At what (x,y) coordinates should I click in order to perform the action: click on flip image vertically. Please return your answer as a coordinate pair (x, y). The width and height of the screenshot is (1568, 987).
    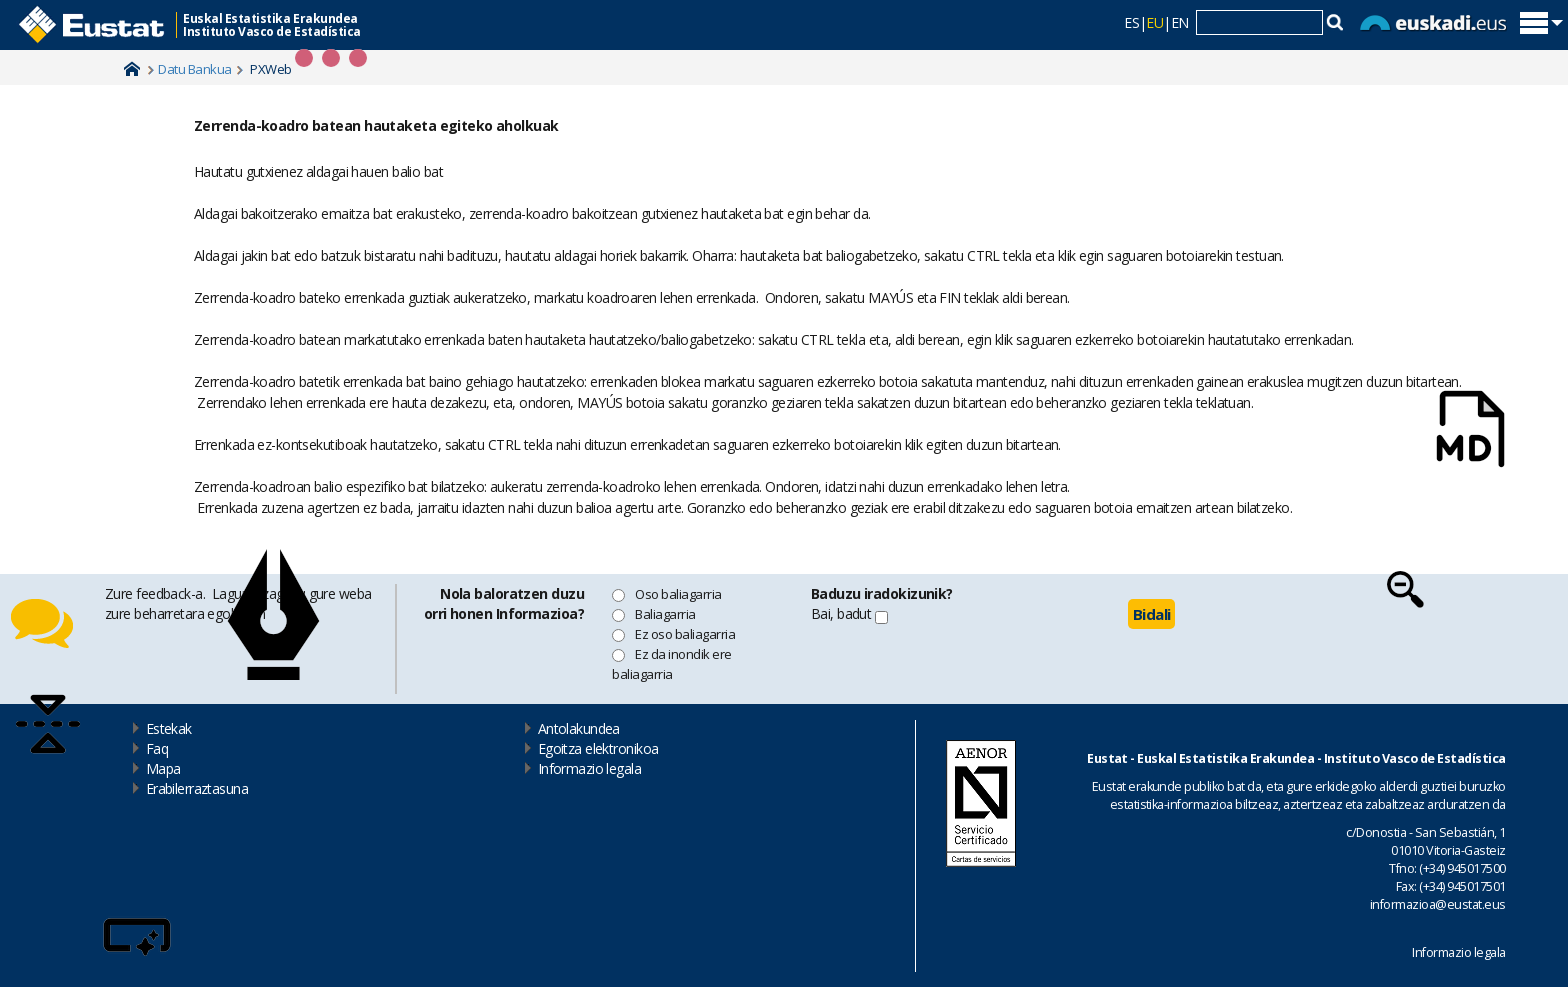
    Looking at the image, I should click on (48, 724).